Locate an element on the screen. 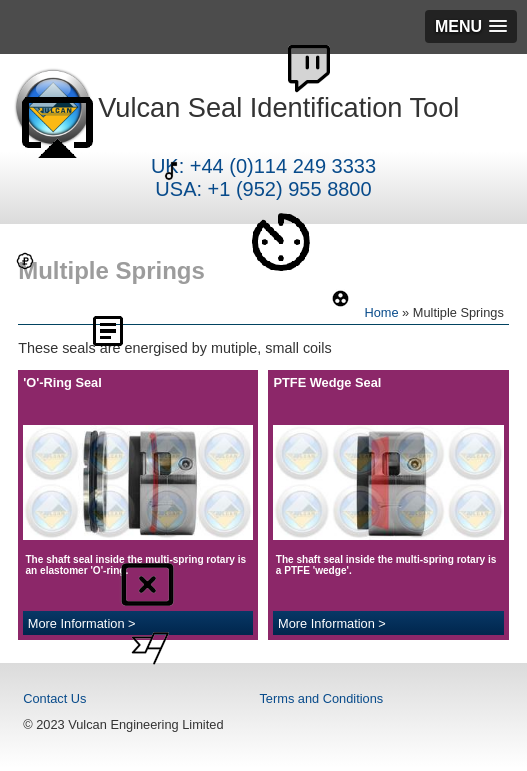 The image size is (527, 771). set or view a countdown timer is located at coordinates (281, 242).